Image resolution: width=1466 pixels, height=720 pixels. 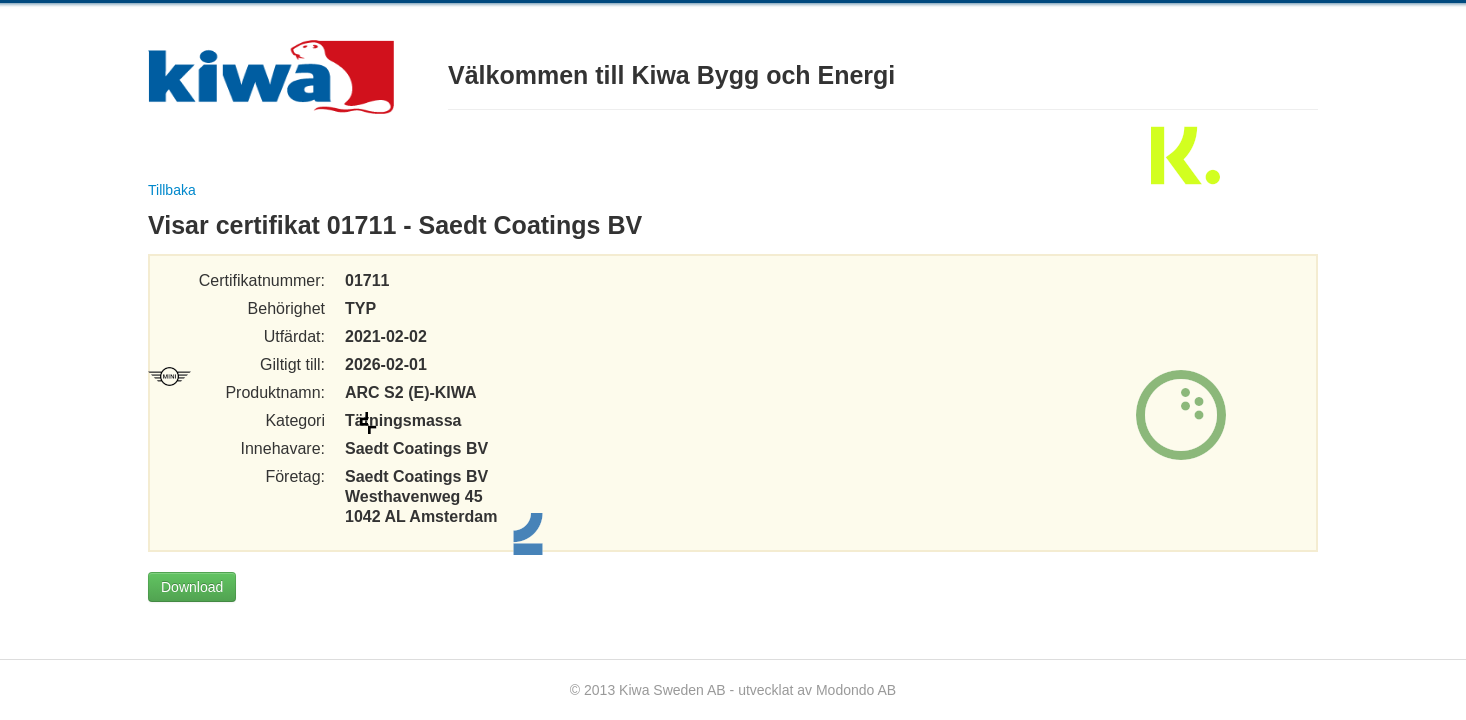 What do you see at coordinates (368, 423) in the screenshot?
I see `deepcool brand logo` at bounding box center [368, 423].